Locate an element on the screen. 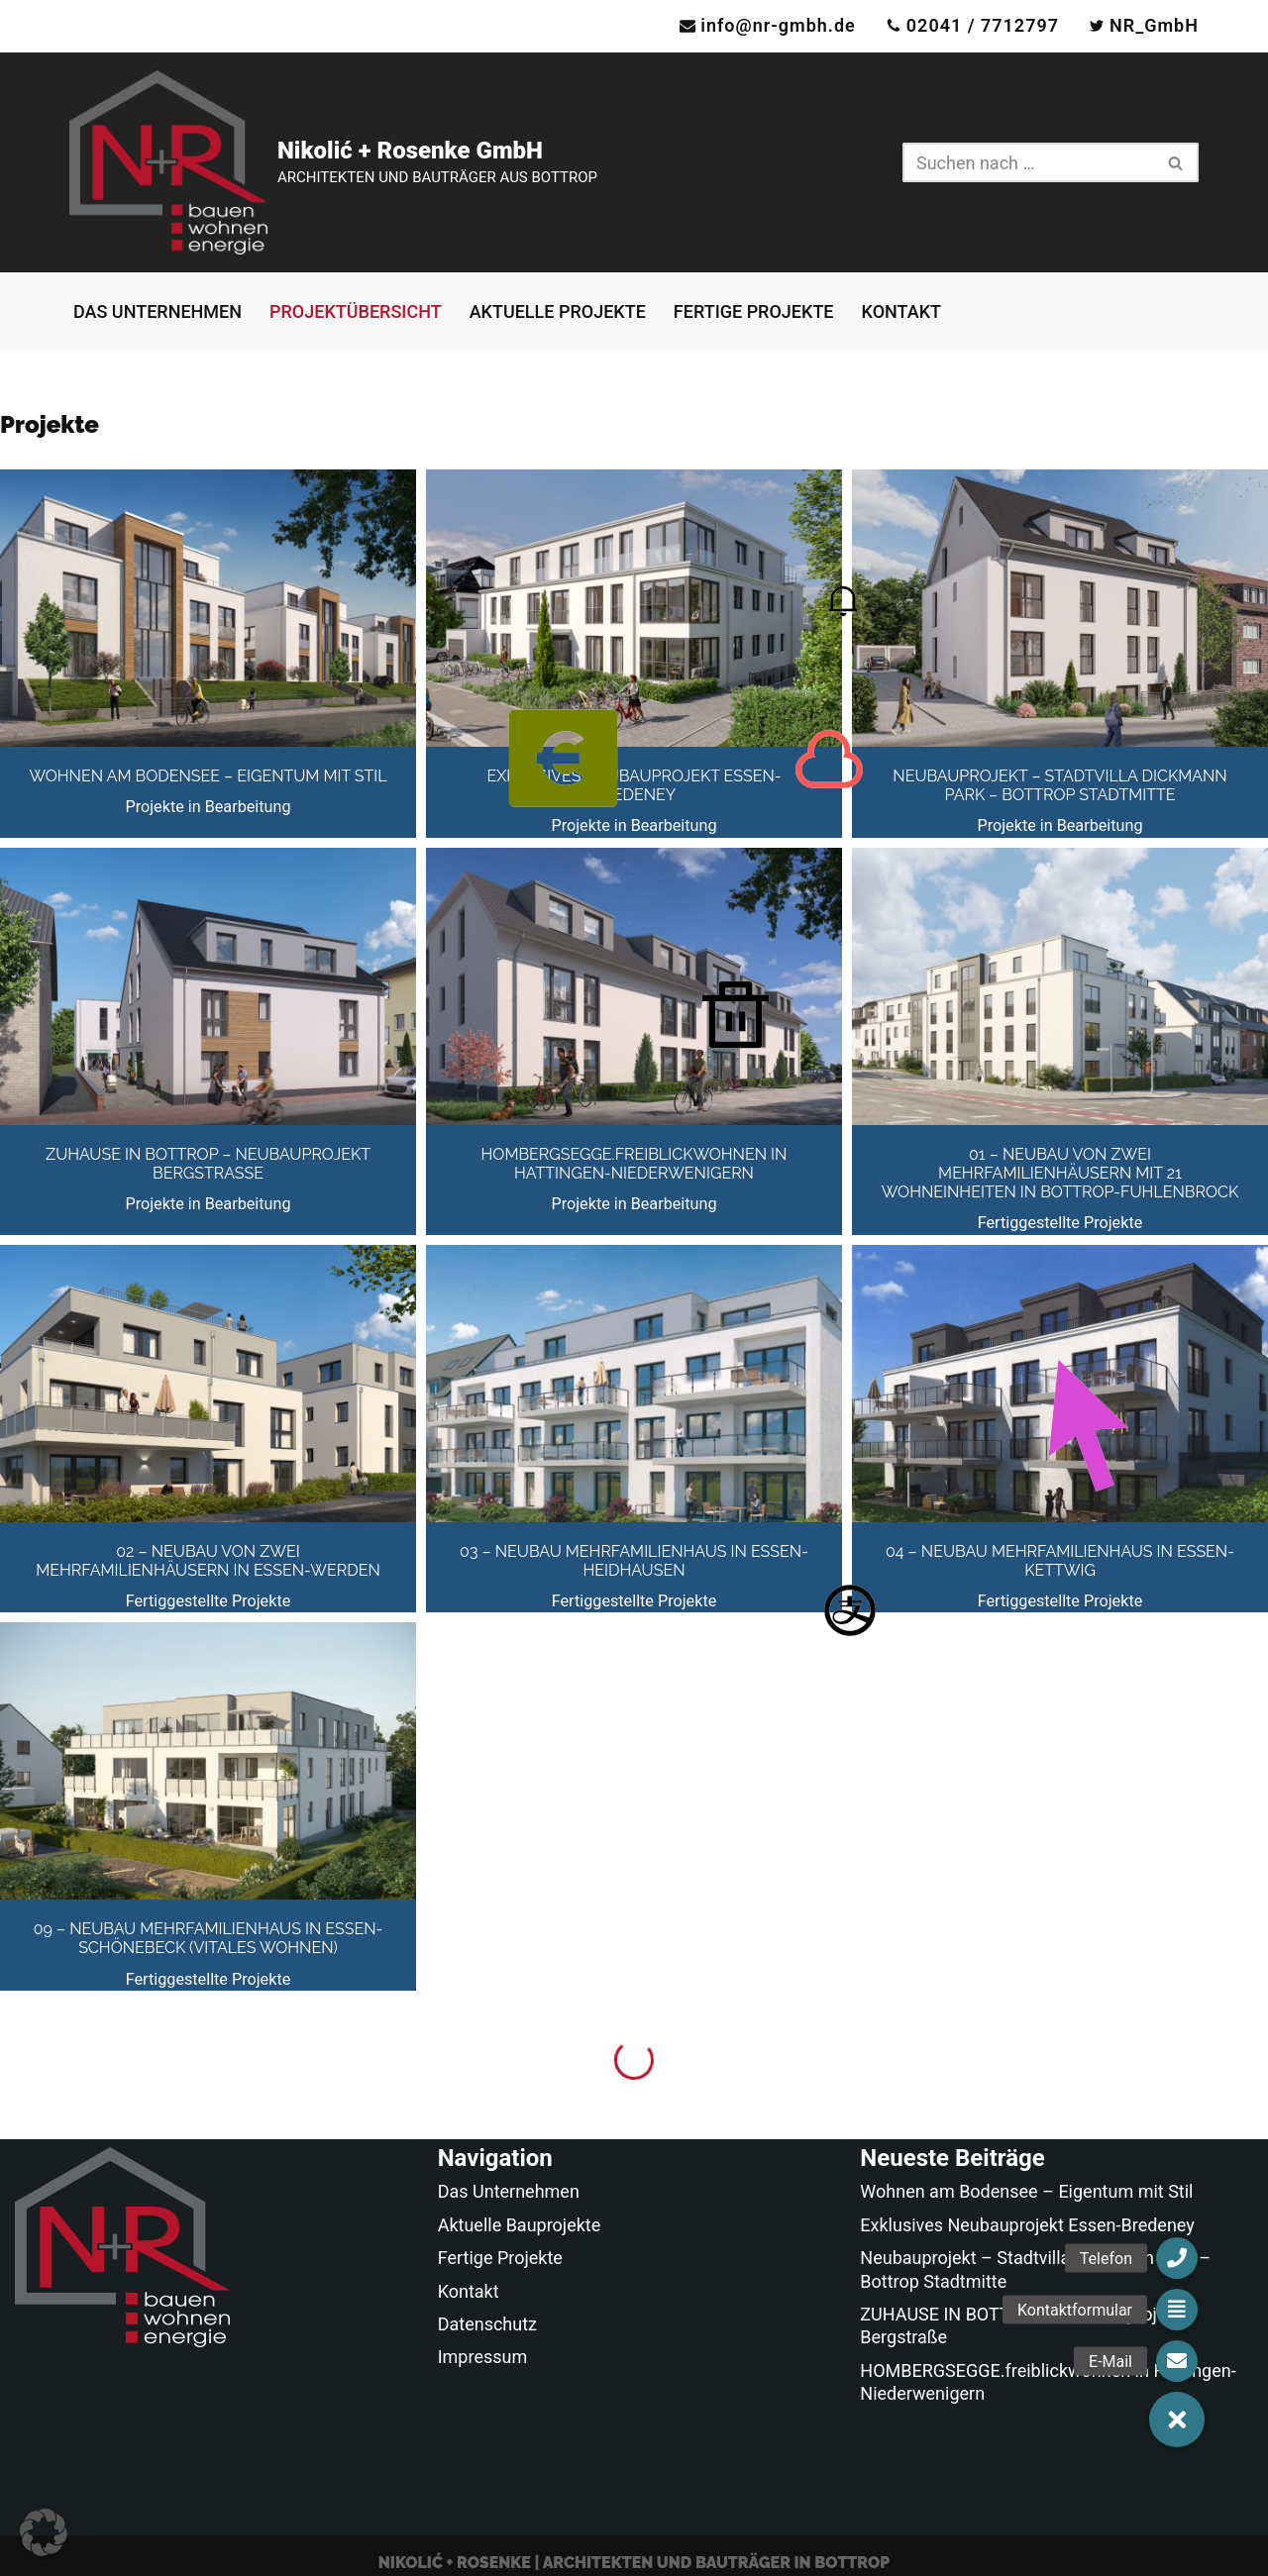 The width and height of the screenshot is (1268, 2576). cursor app logo is located at coordinates (1082, 1427).